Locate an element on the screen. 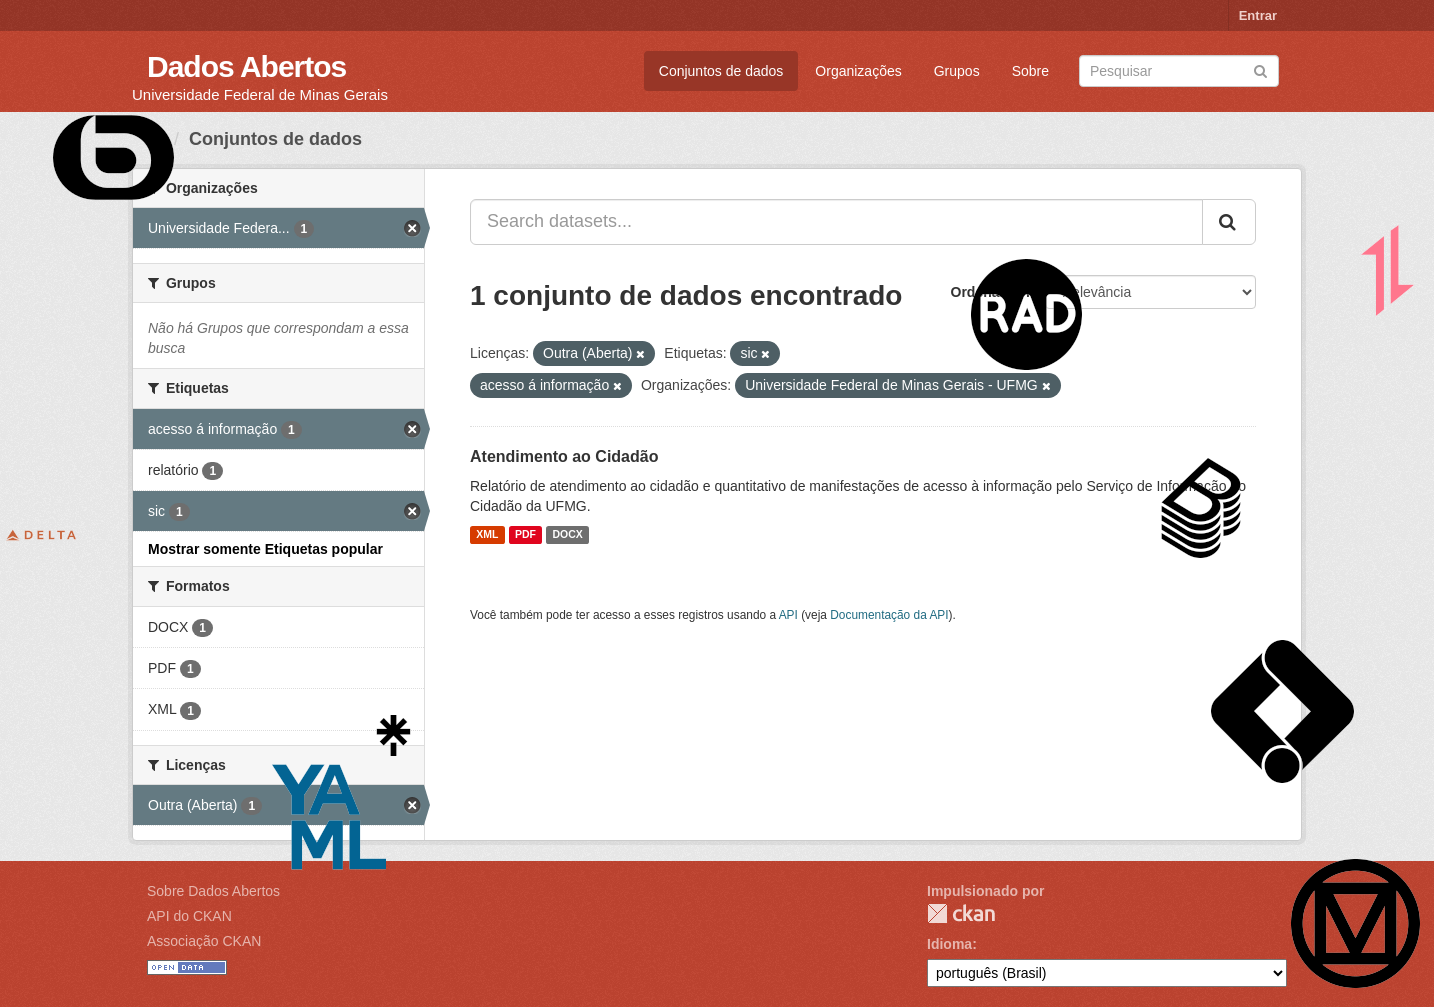  indicates a YAML configuration file is located at coordinates (329, 817).